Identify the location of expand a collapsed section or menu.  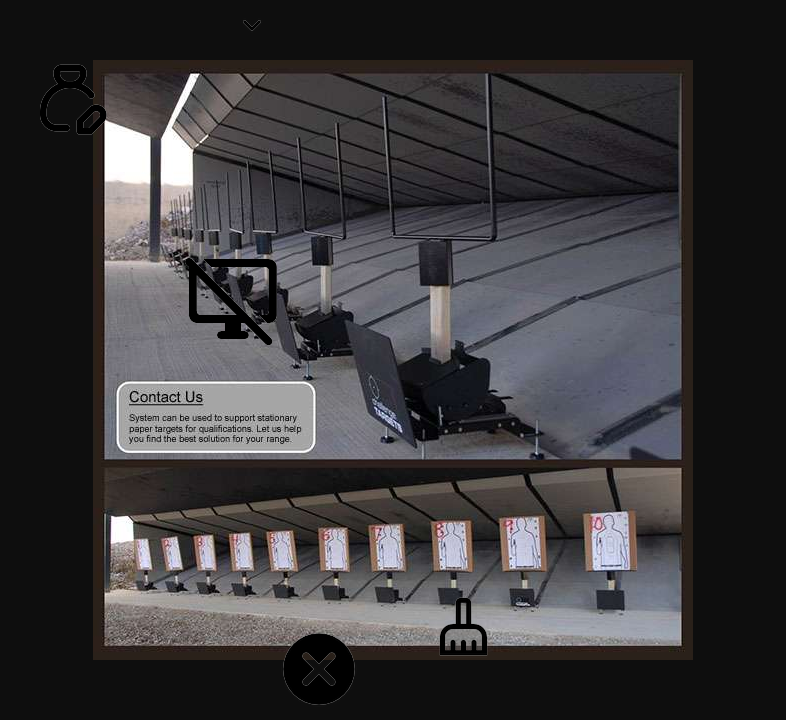
(252, 25).